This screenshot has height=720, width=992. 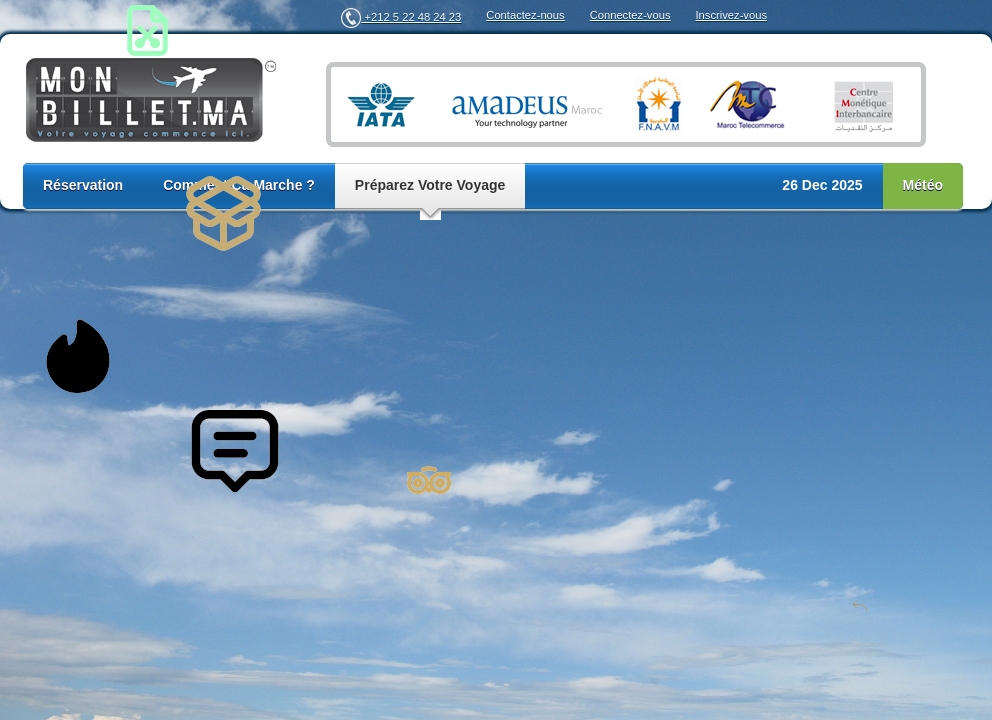 I want to click on open messaging or chat, so click(x=235, y=449).